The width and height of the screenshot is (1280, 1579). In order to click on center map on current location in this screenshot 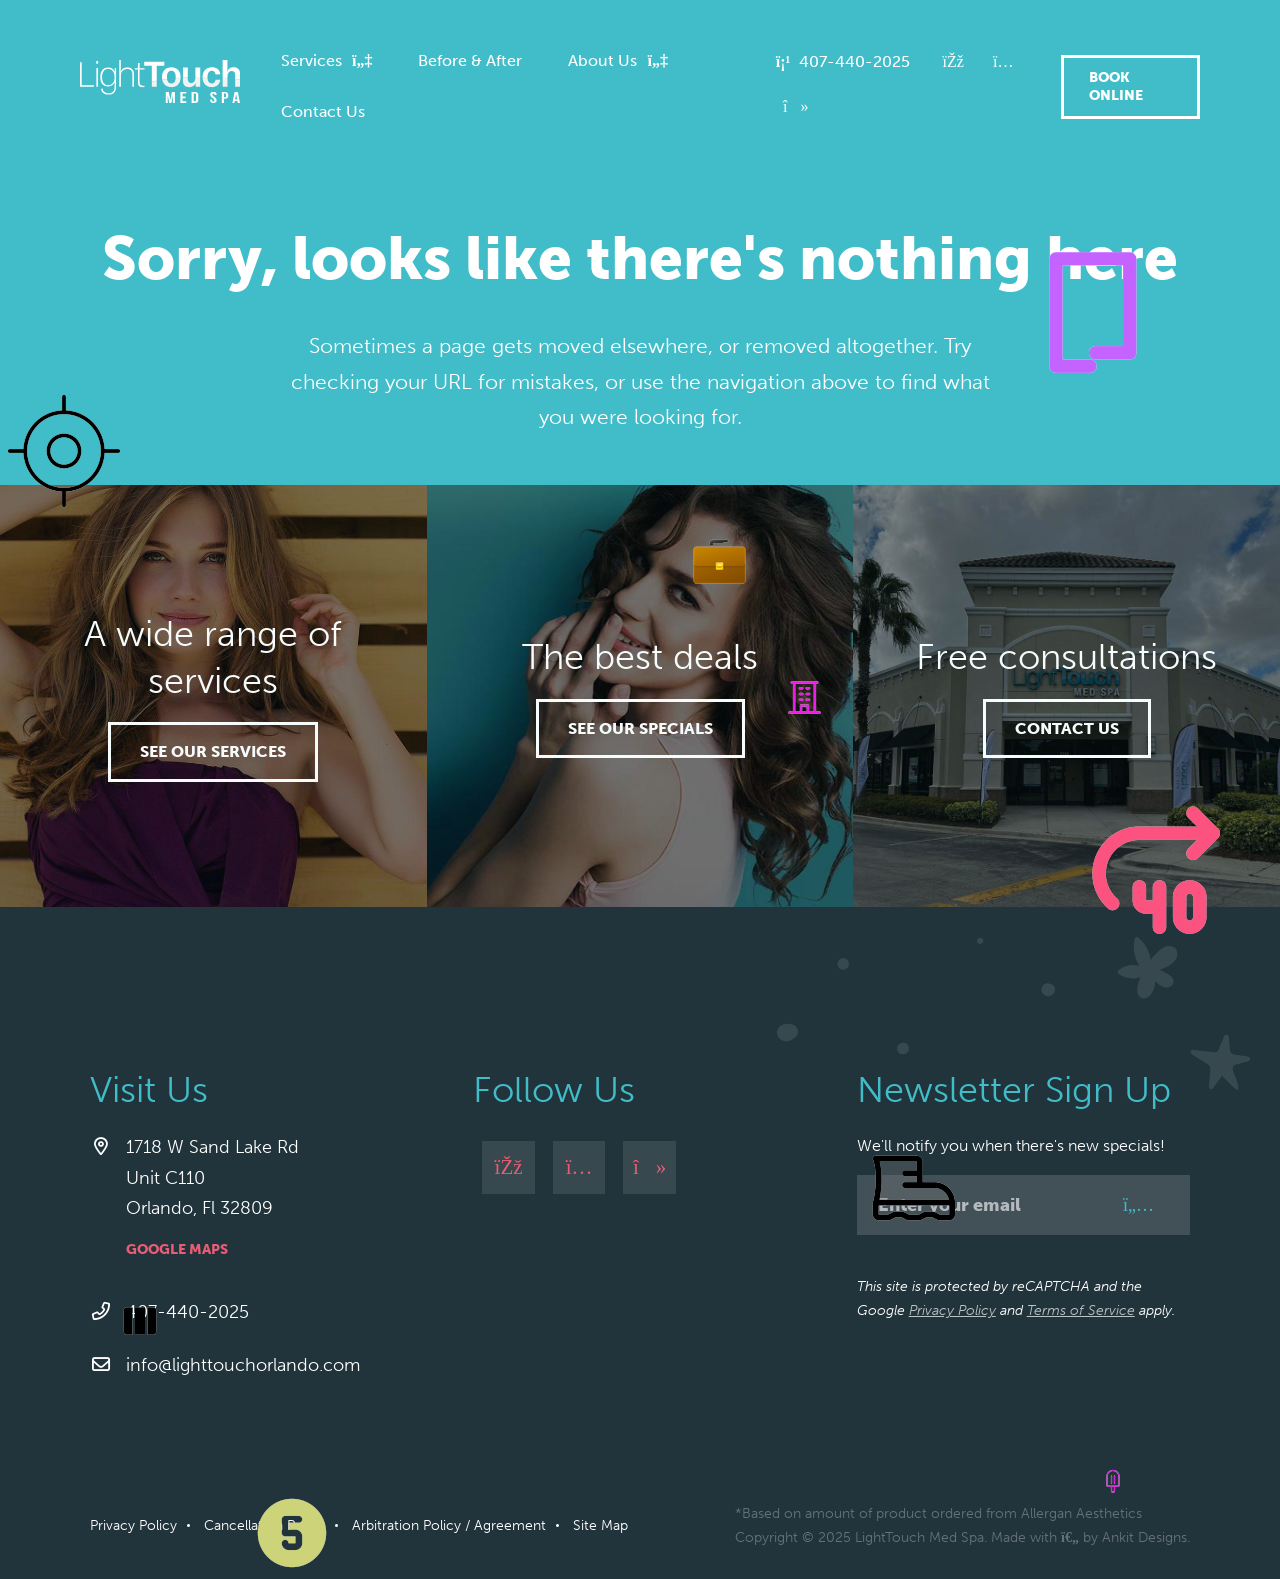, I will do `click(64, 451)`.